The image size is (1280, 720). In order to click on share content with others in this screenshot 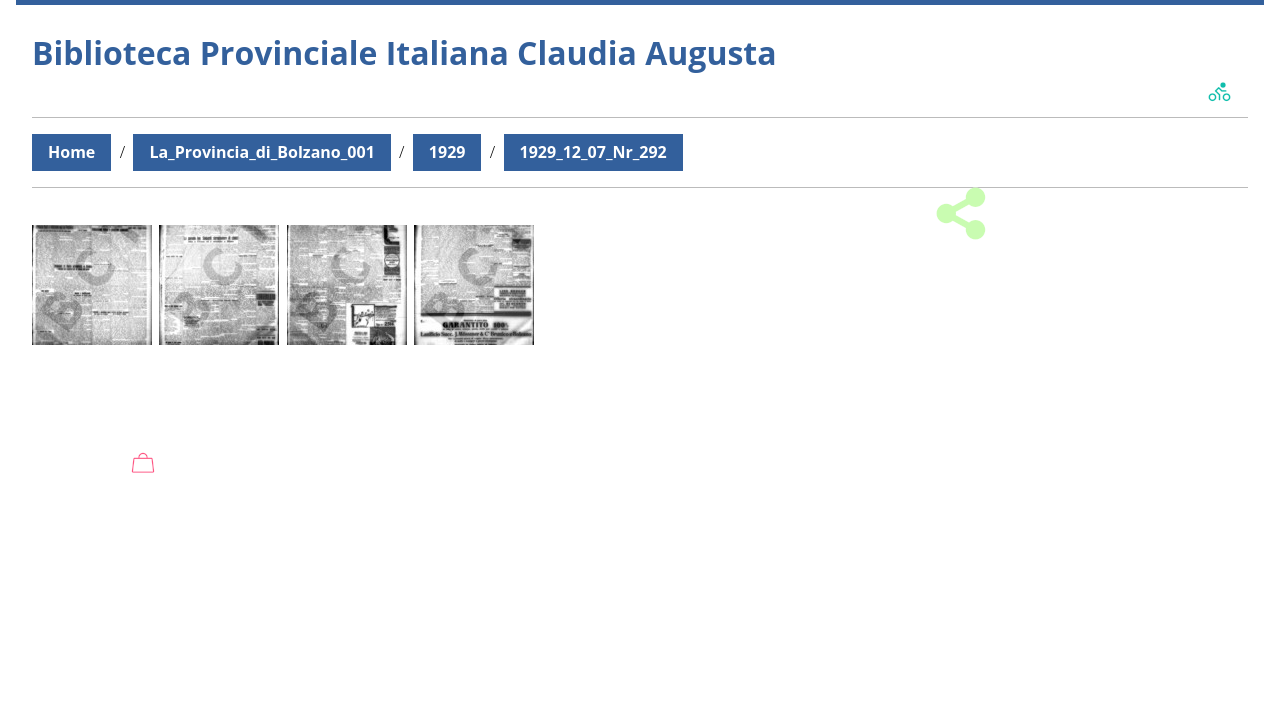, I will do `click(962, 213)`.